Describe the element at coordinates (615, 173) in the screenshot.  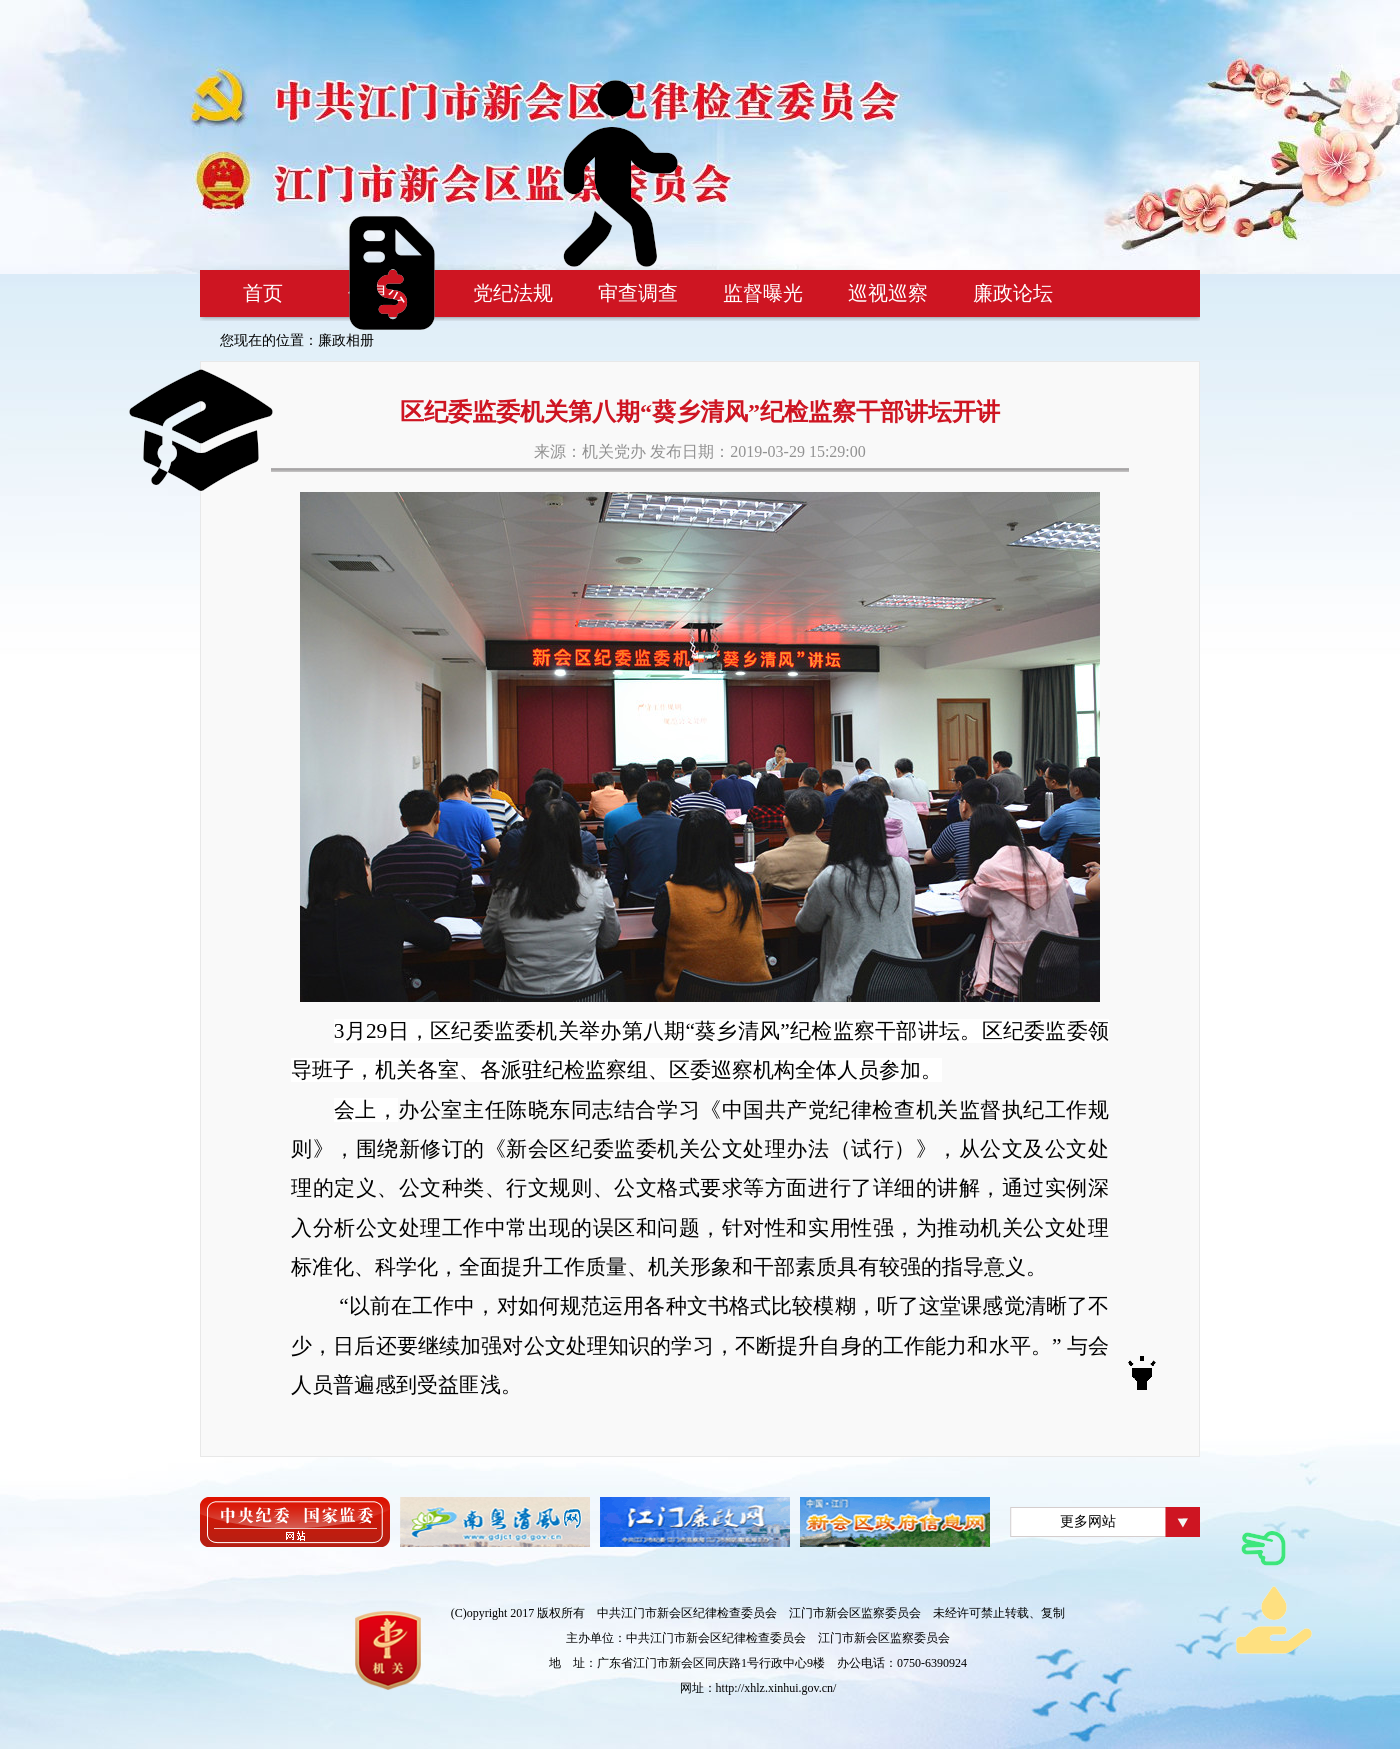
I see `walking directions or pedestrian navigation mode` at that location.